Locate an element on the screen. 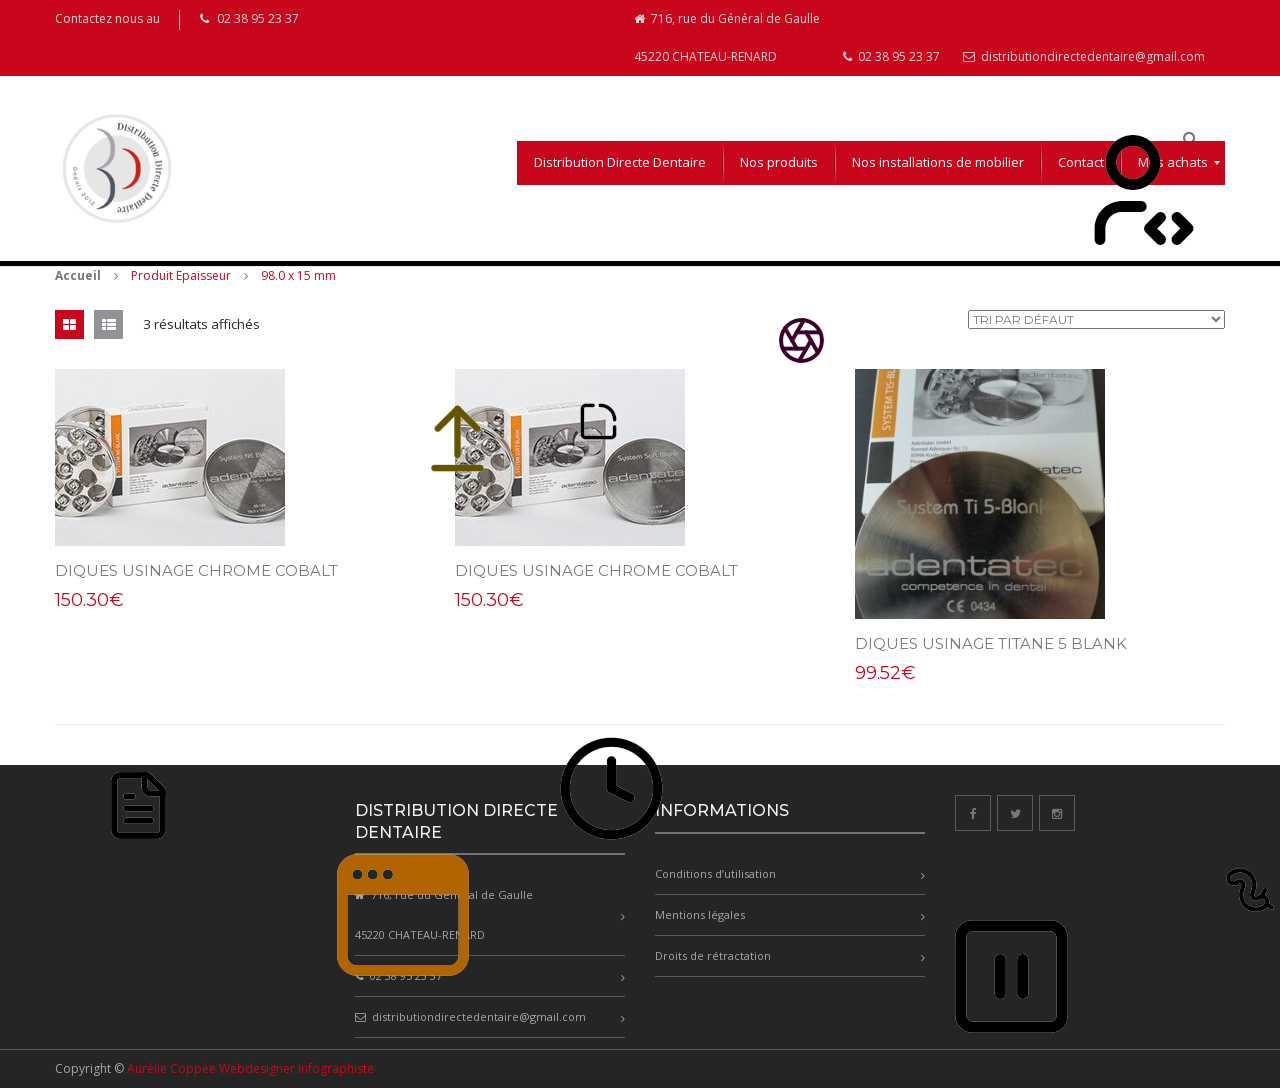 The width and height of the screenshot is (1280, 1088). adjust camera aperture settings is located at coordinates (801, 340).